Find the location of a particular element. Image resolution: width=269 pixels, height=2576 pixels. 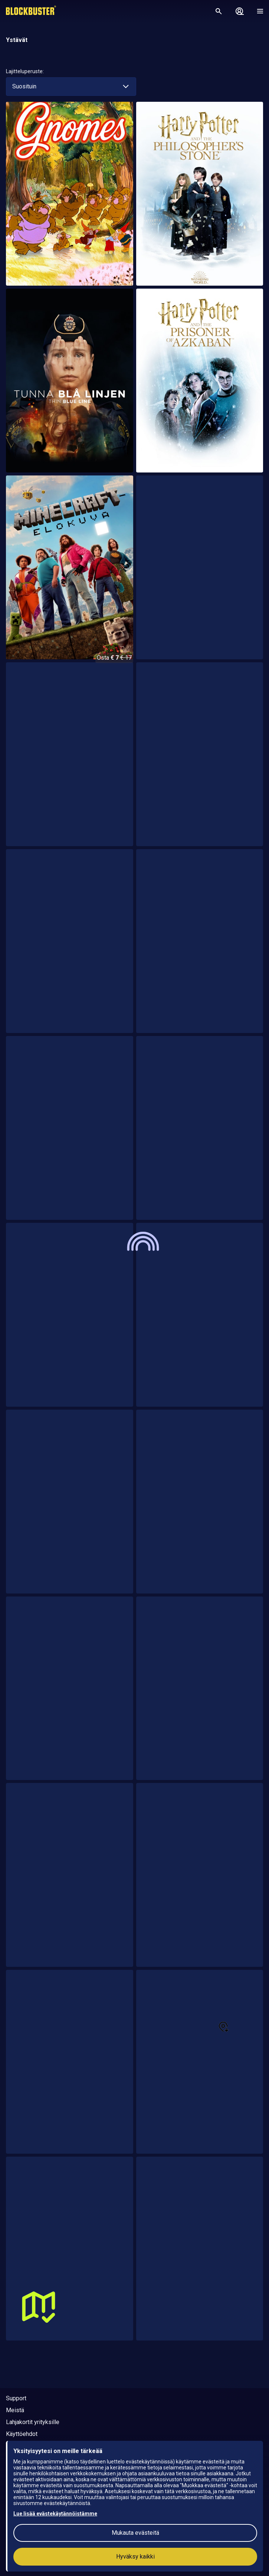

confirm location on map is located at coordinates (39, 2306).